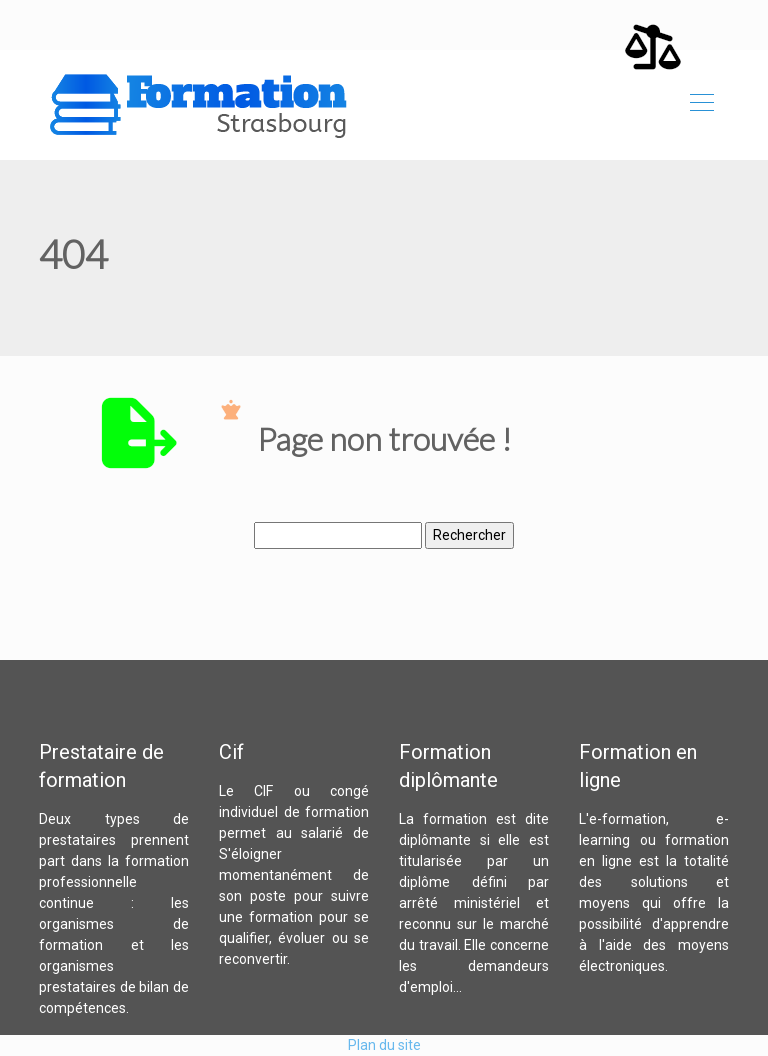 The width and height of the screenshot is (768, 1056). What do you see at coordinates (137, 433) in the screenshot?
I see `export file to another location or format` at bounding box center [137, 433].